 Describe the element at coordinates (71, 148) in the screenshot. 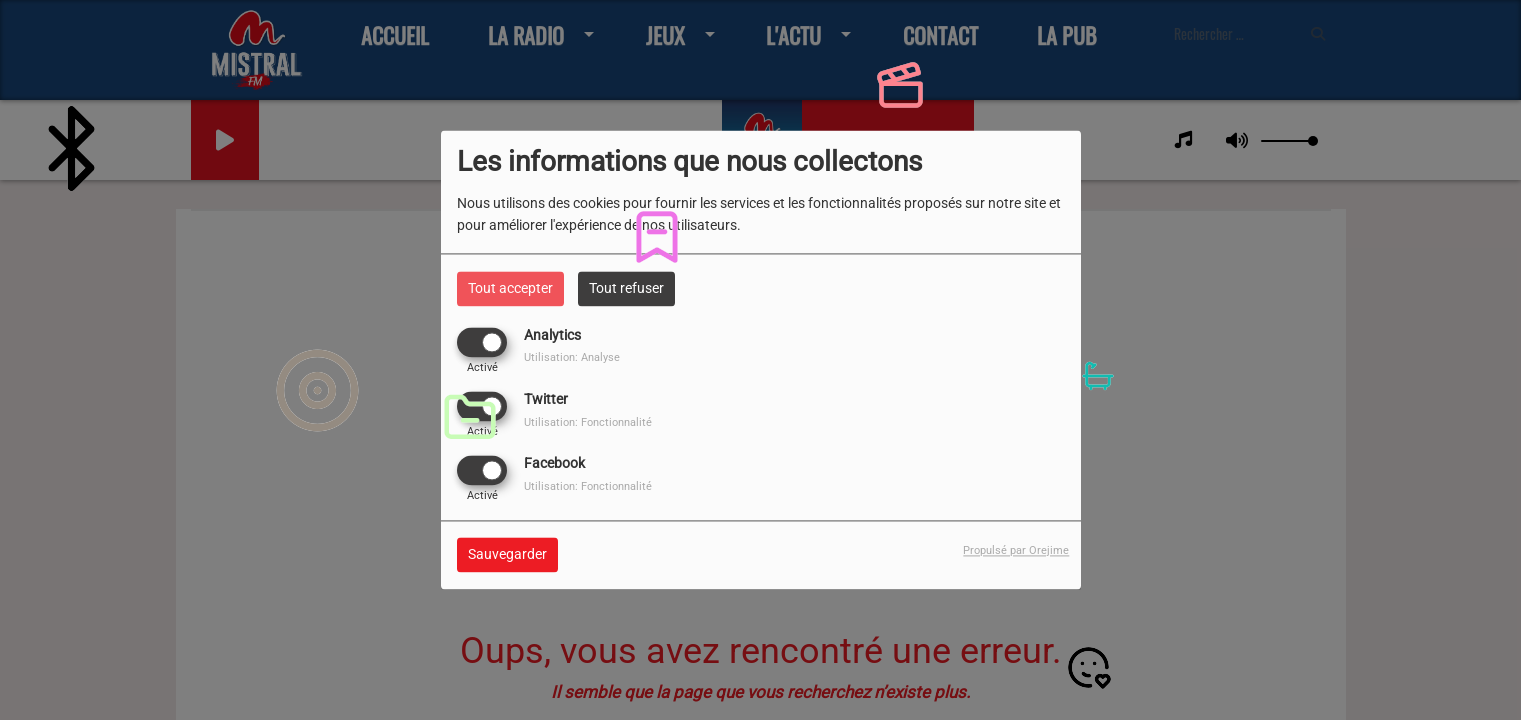

I see `toggle bluetooth connectivity on or off` at that location.